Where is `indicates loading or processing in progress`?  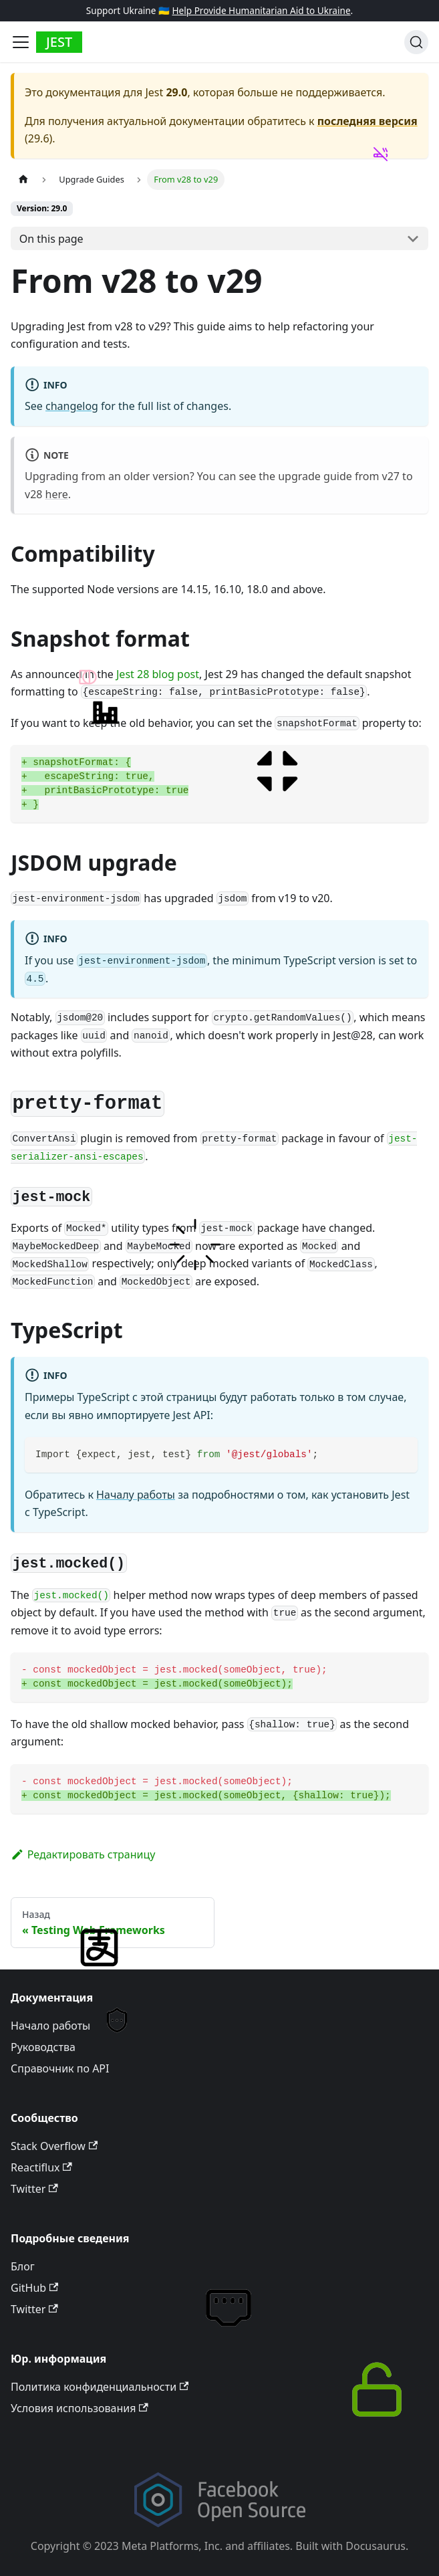 indicates loading or processing in progress is located at coordinates (195, 1245).